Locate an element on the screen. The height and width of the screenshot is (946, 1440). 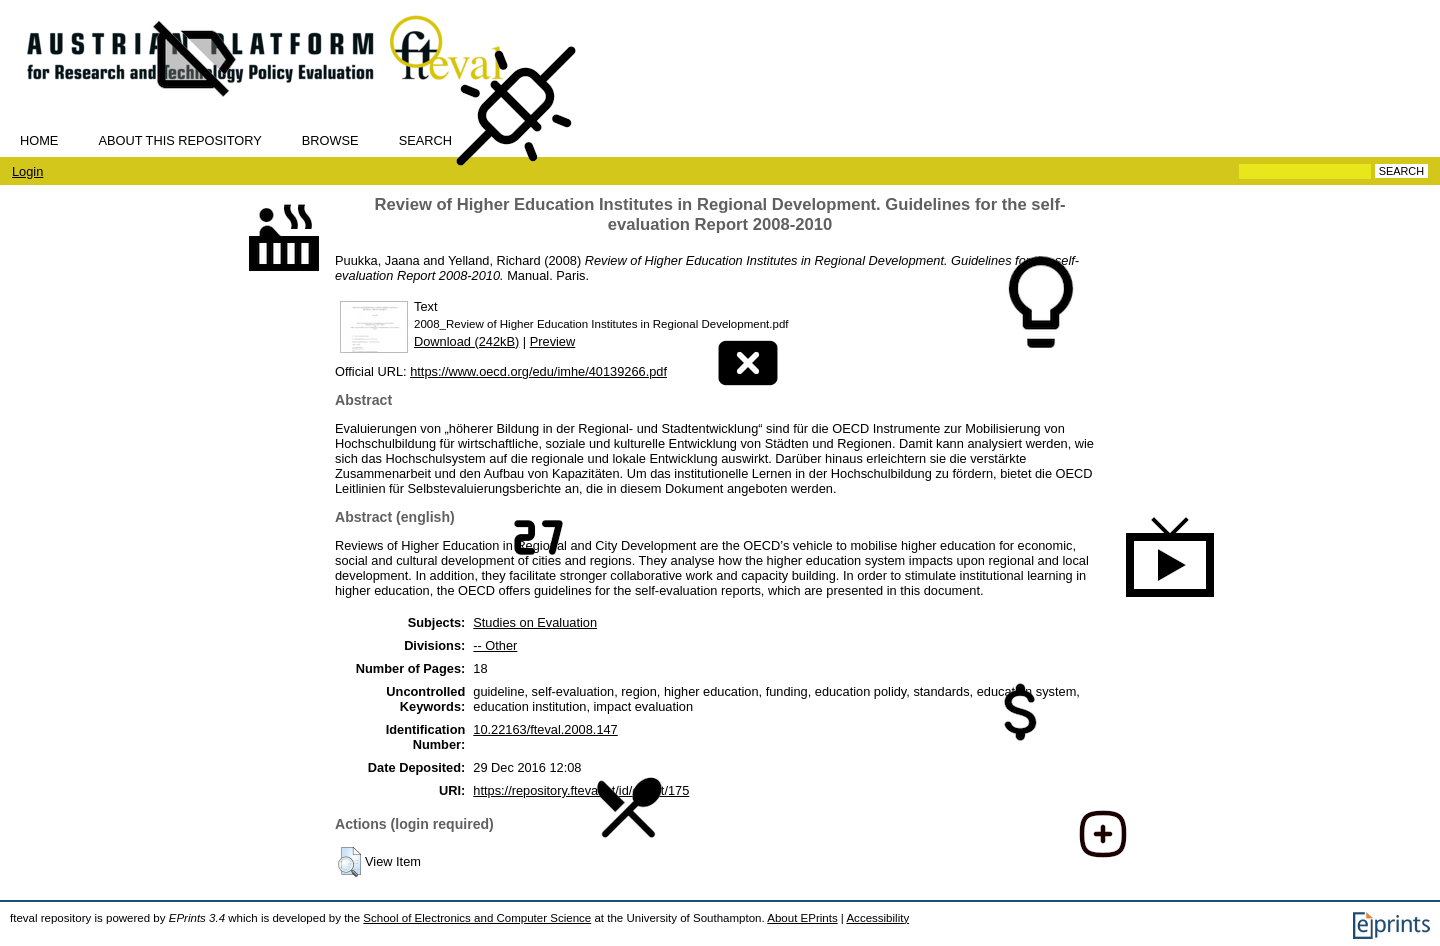
watch live television or streaming content is located at coordinates (1170, 557).